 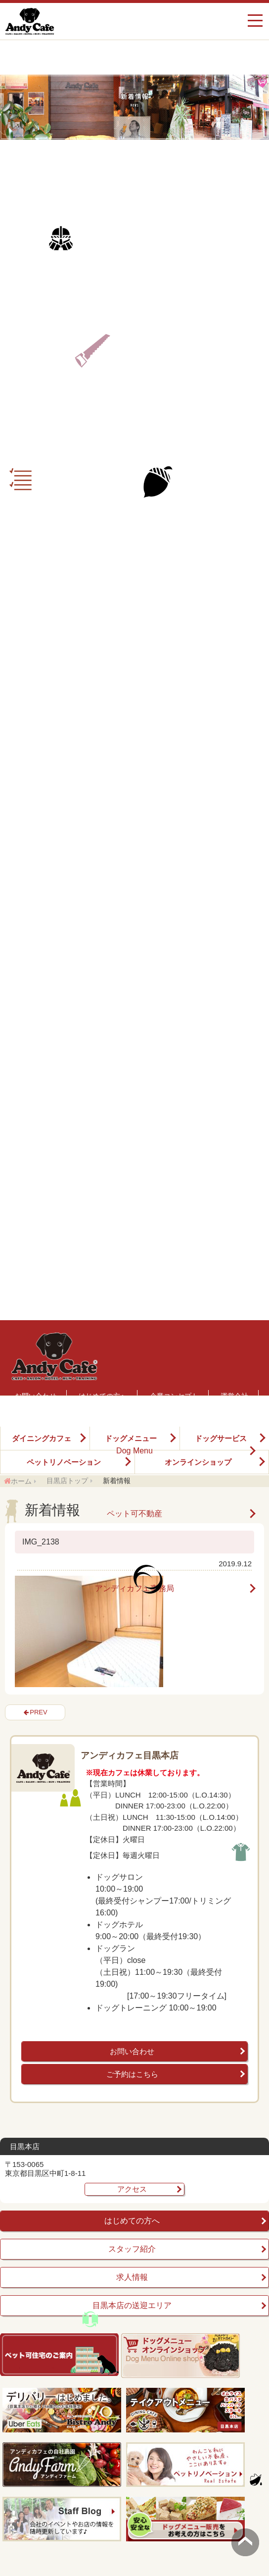 What do you see at coordinates (22, 480) in the screenshot?
I see `view your task checklist` at bounding box center [22, 480].